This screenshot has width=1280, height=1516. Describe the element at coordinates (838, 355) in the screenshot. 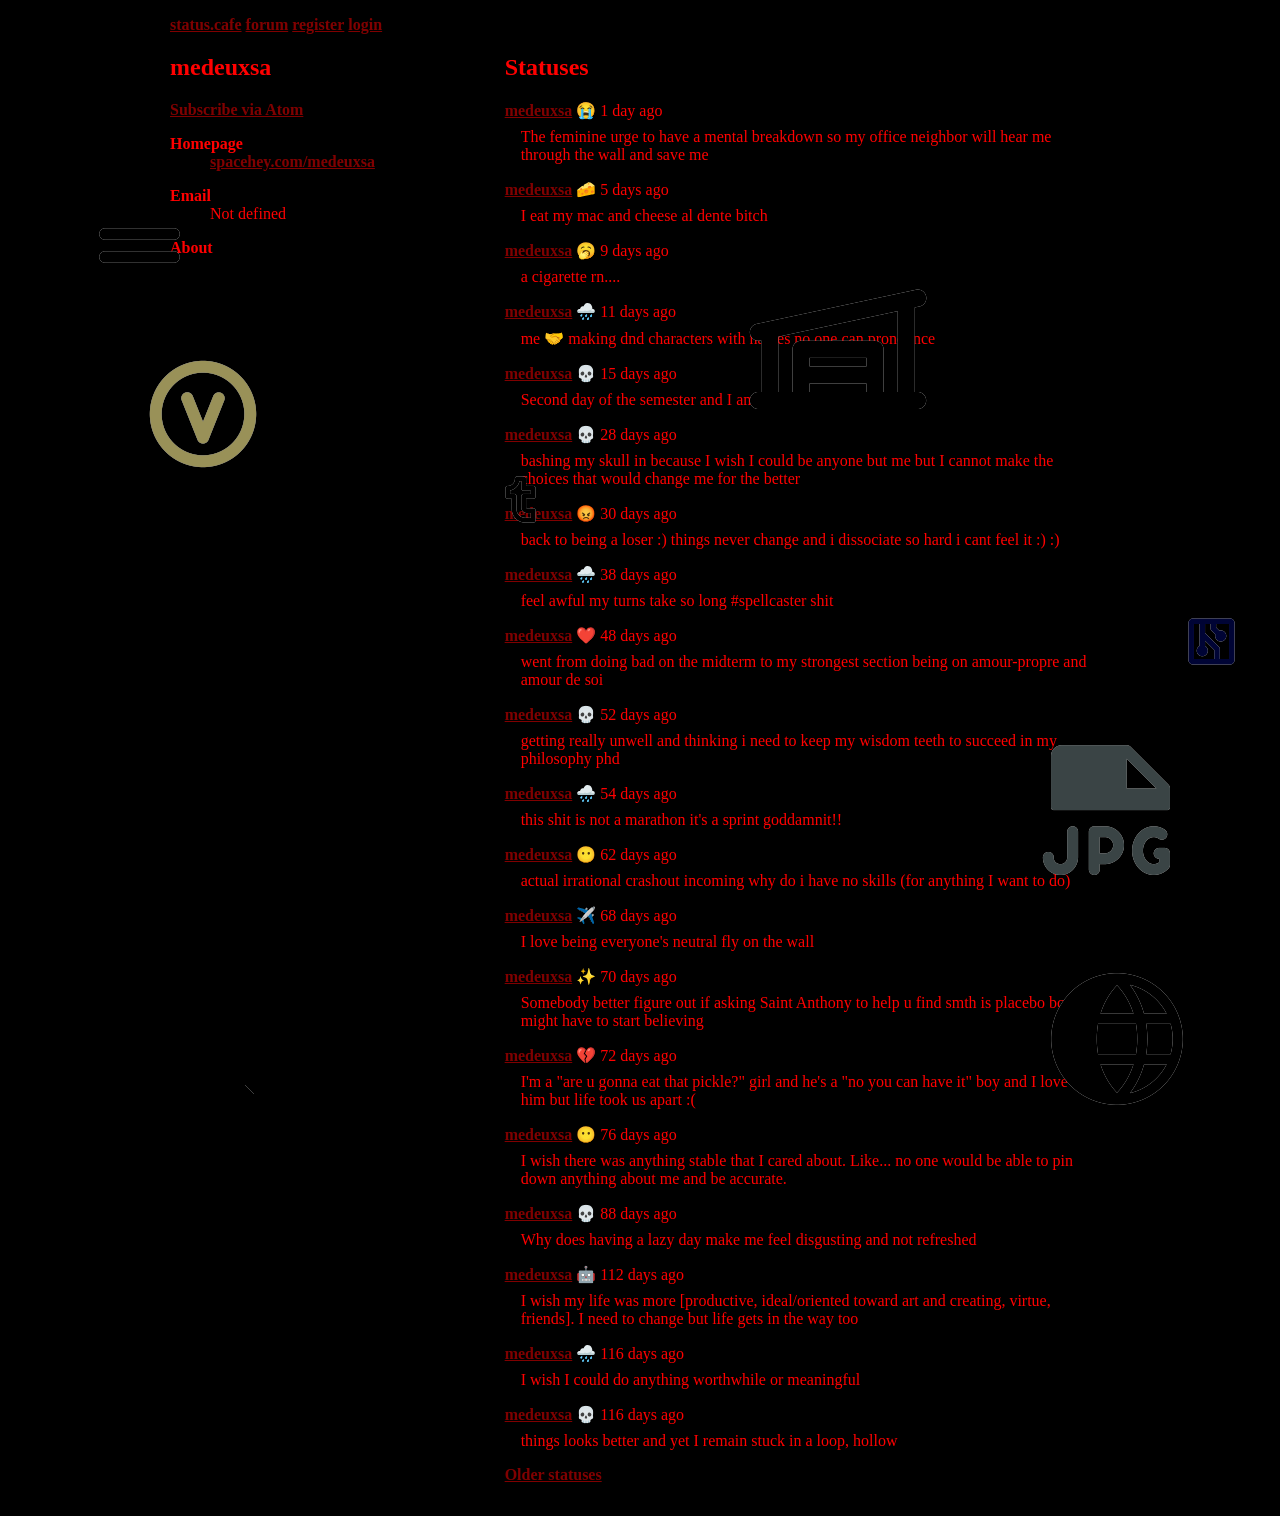

I see `access warehouse or storage inventory` at that location.